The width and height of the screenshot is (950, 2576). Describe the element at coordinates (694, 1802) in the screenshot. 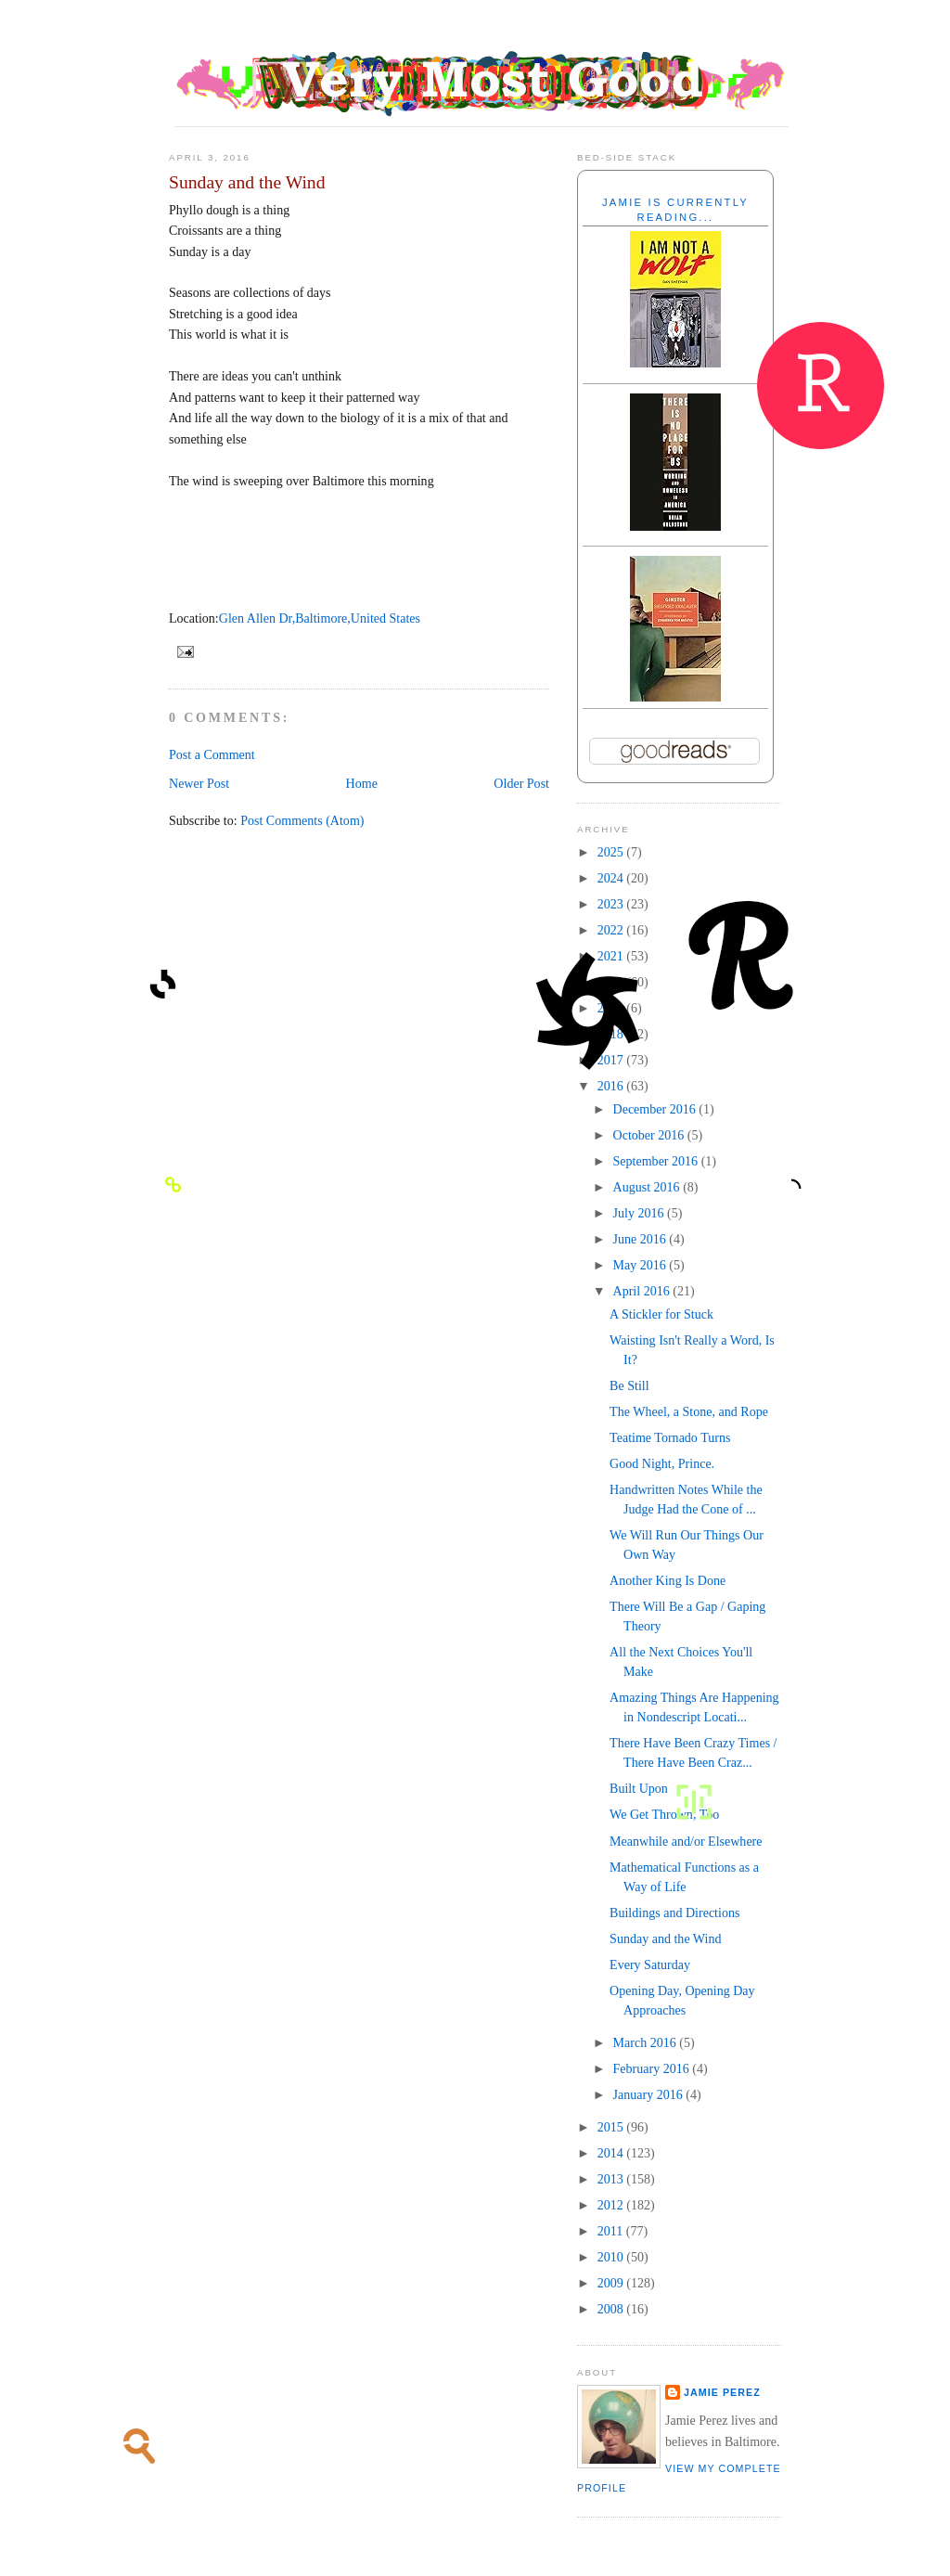

I see `activate voice recognition or speech input` at that location.